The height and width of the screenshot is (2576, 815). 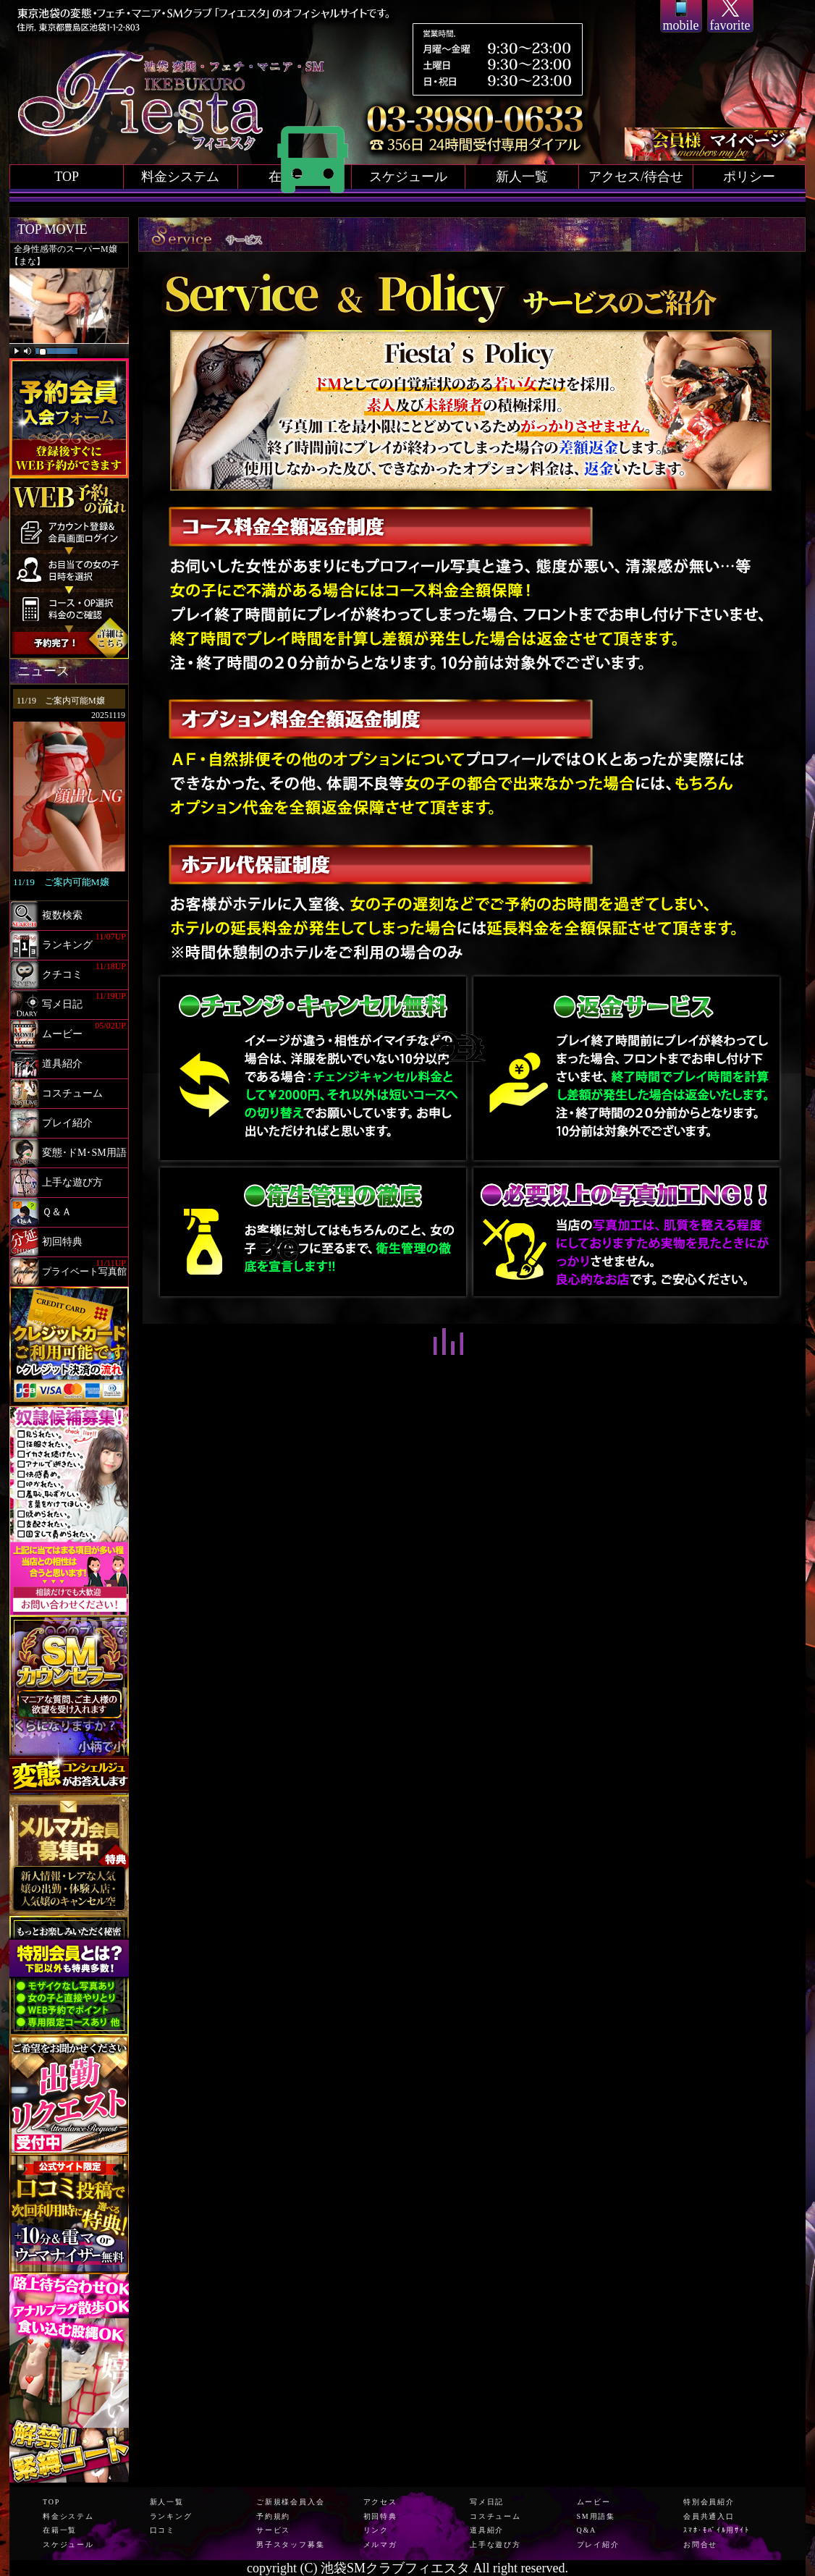 I want to click on open rhythm music streaming app, so click(x=448, y=1341).